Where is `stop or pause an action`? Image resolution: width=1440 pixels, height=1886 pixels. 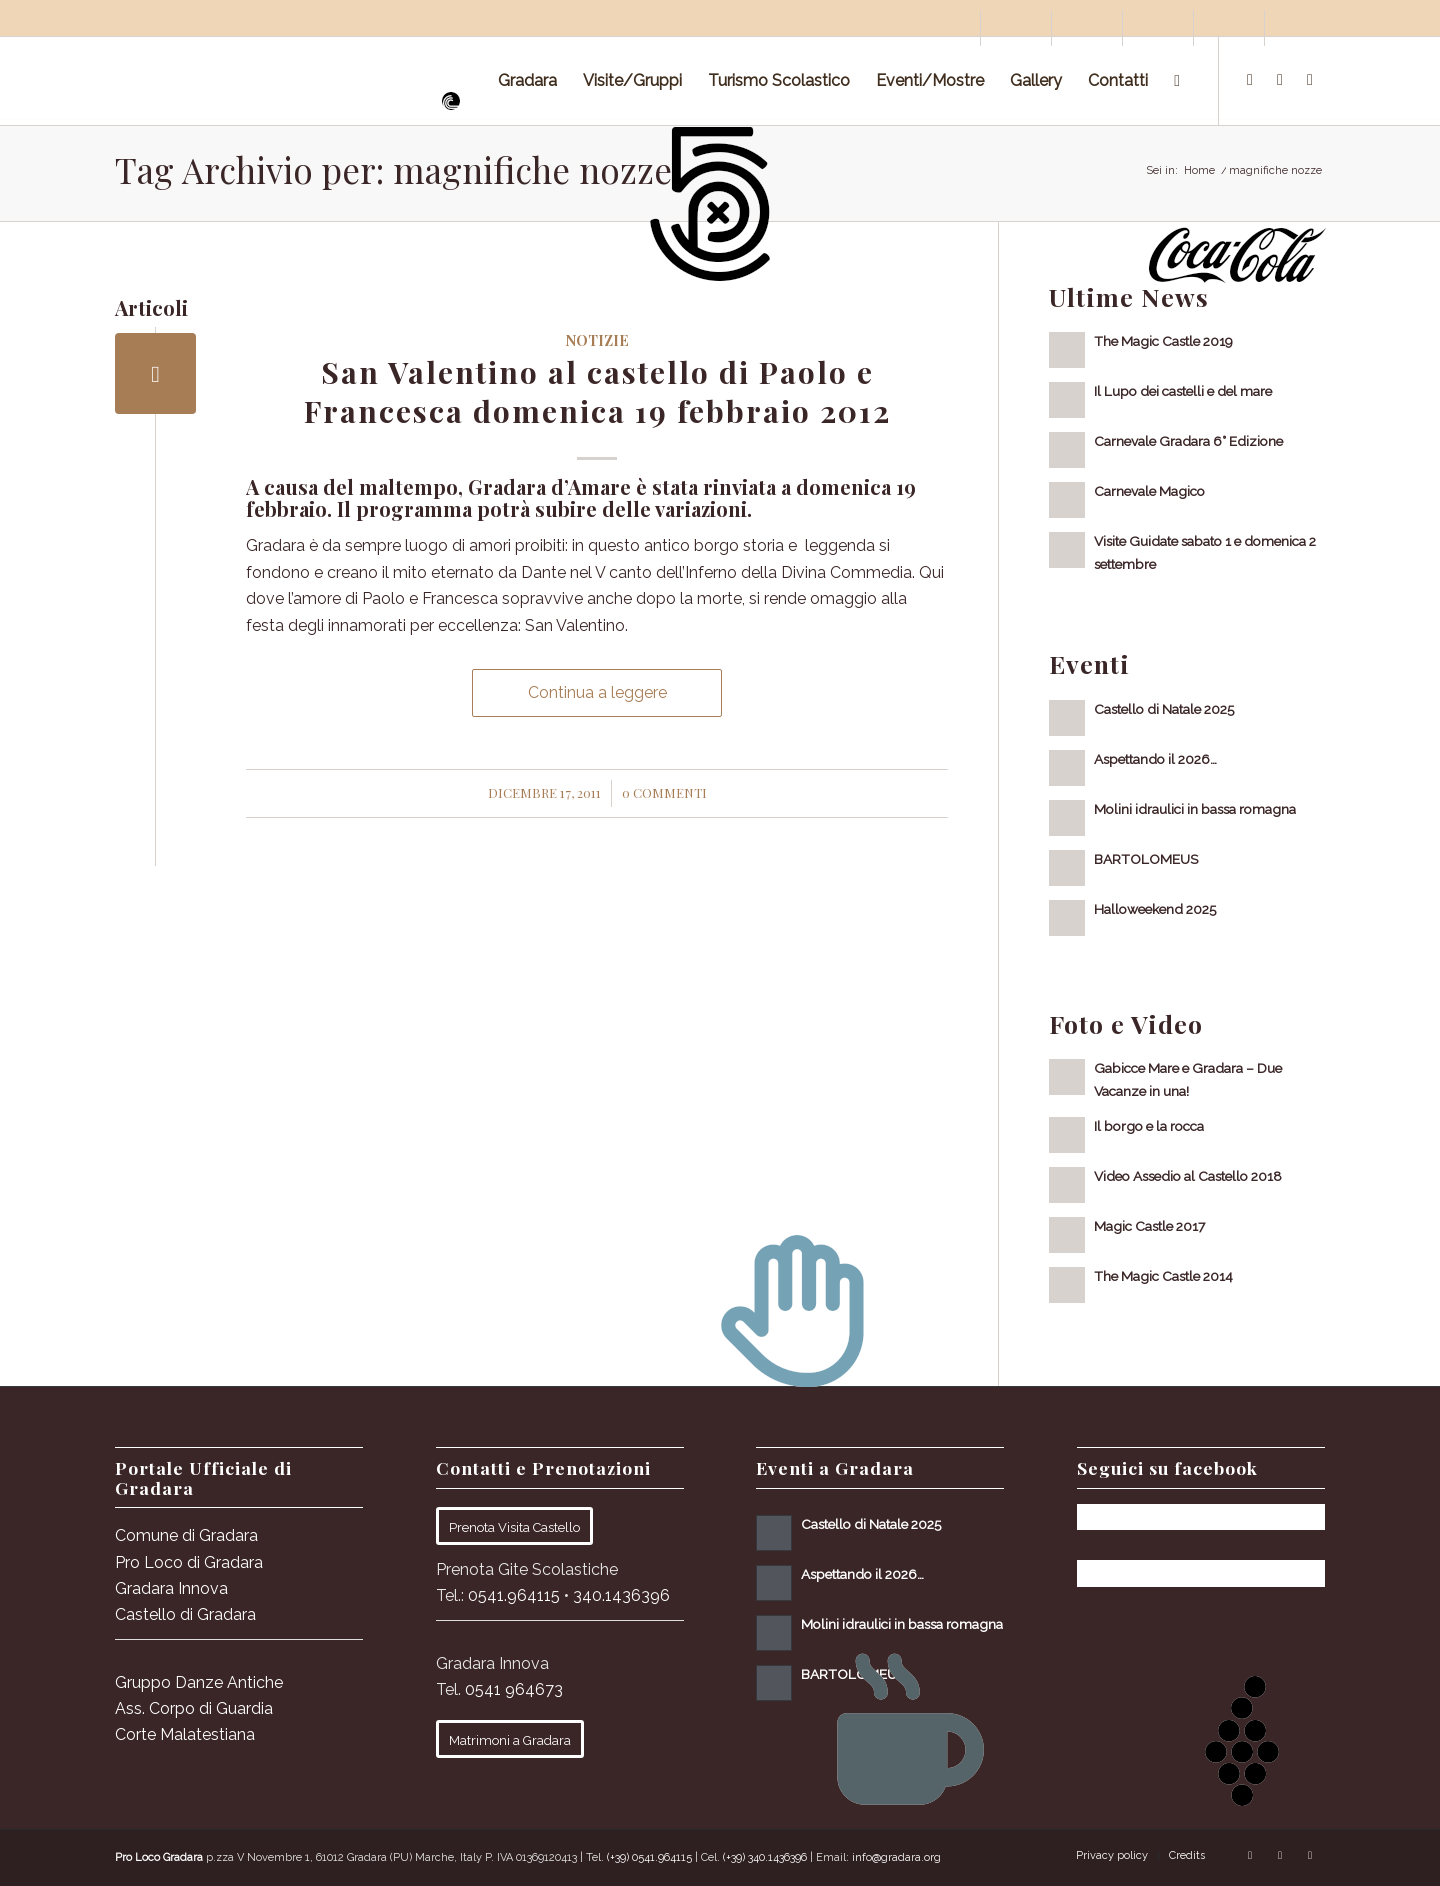
stop or pause an action is located at coordinates (797, 1311).